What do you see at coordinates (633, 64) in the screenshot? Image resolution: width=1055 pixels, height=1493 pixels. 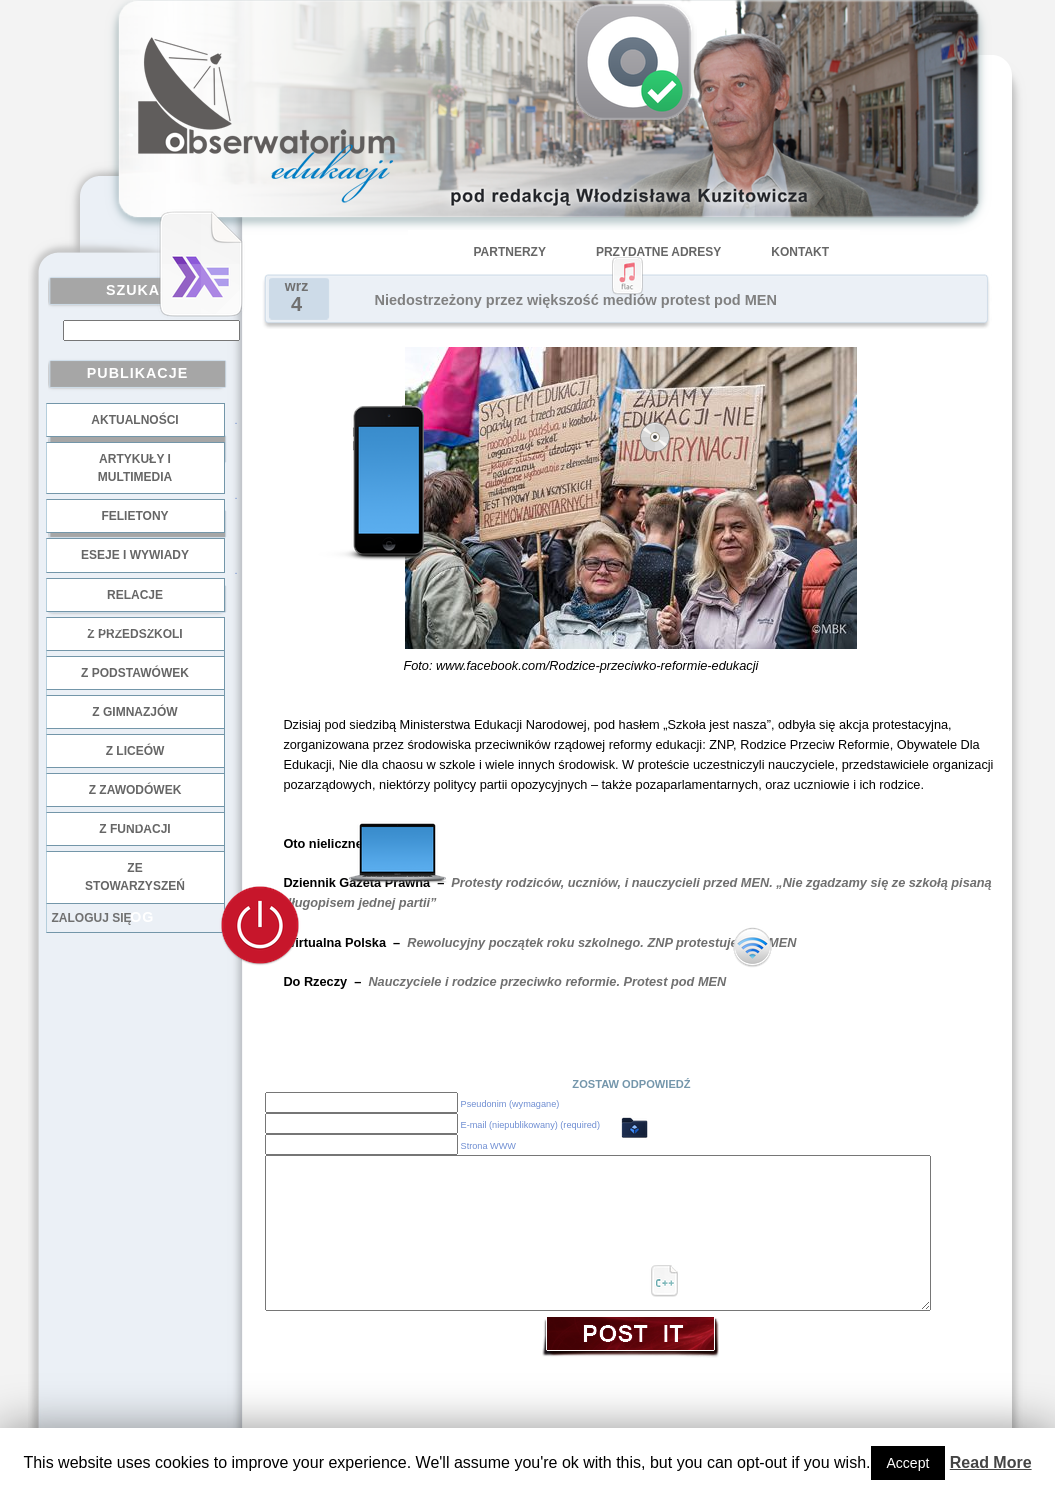 I see `optical drive verified and working correctly` at bounding box center [633, 64].